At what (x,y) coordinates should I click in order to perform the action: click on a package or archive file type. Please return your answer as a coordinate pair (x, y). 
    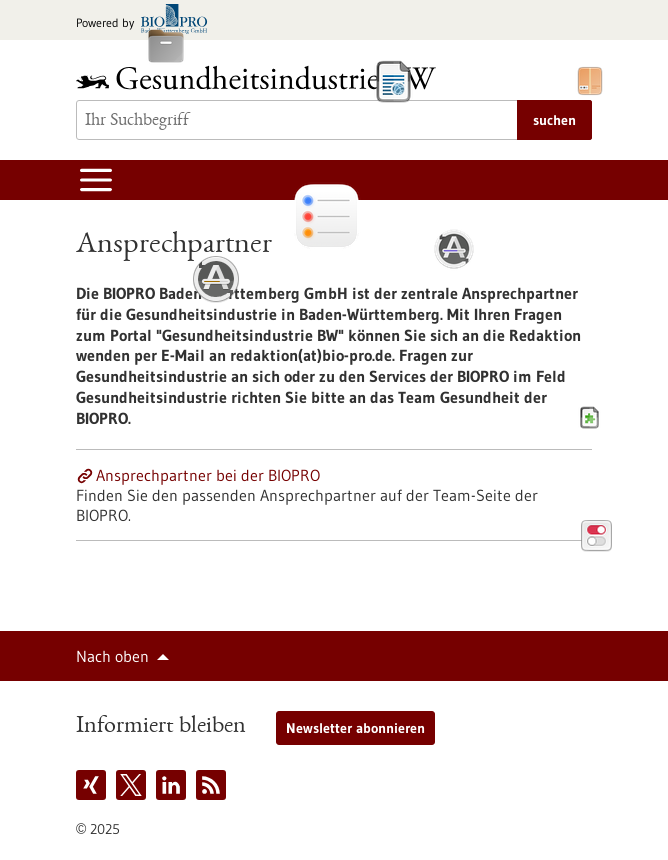
    Looking at the image, I should click on (590, 81).